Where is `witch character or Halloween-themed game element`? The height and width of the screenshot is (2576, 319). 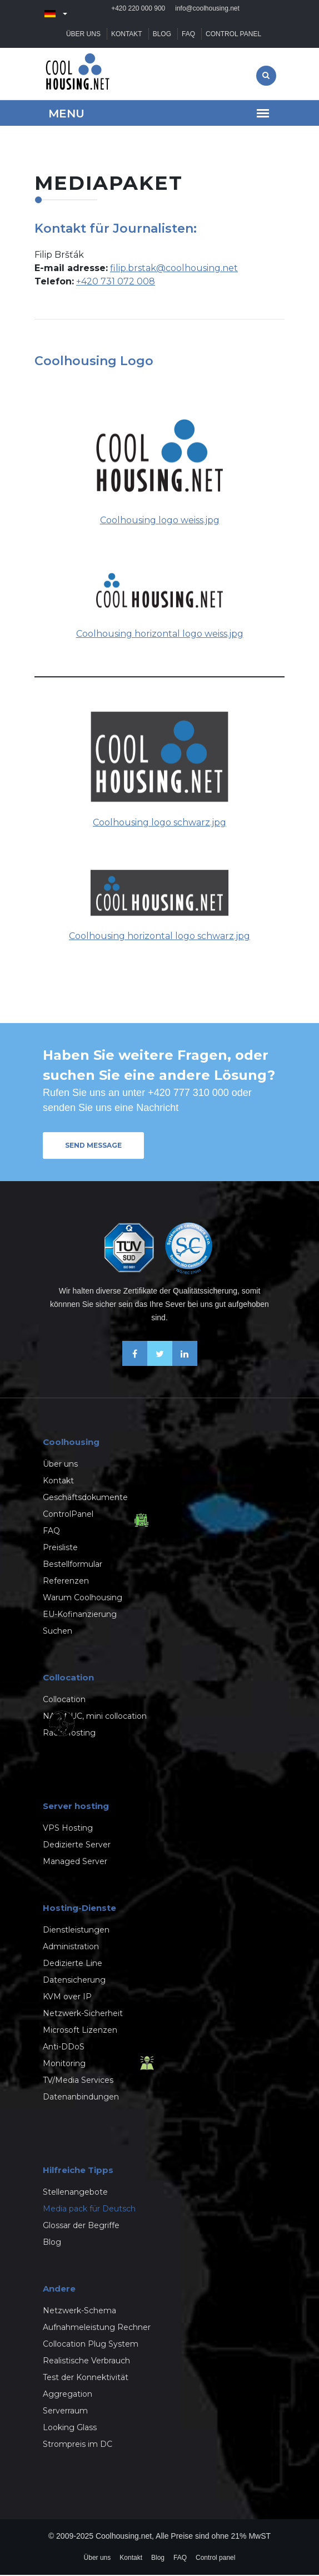 witch character or Halloween-themed game element is located at coordinates (62, 1723).